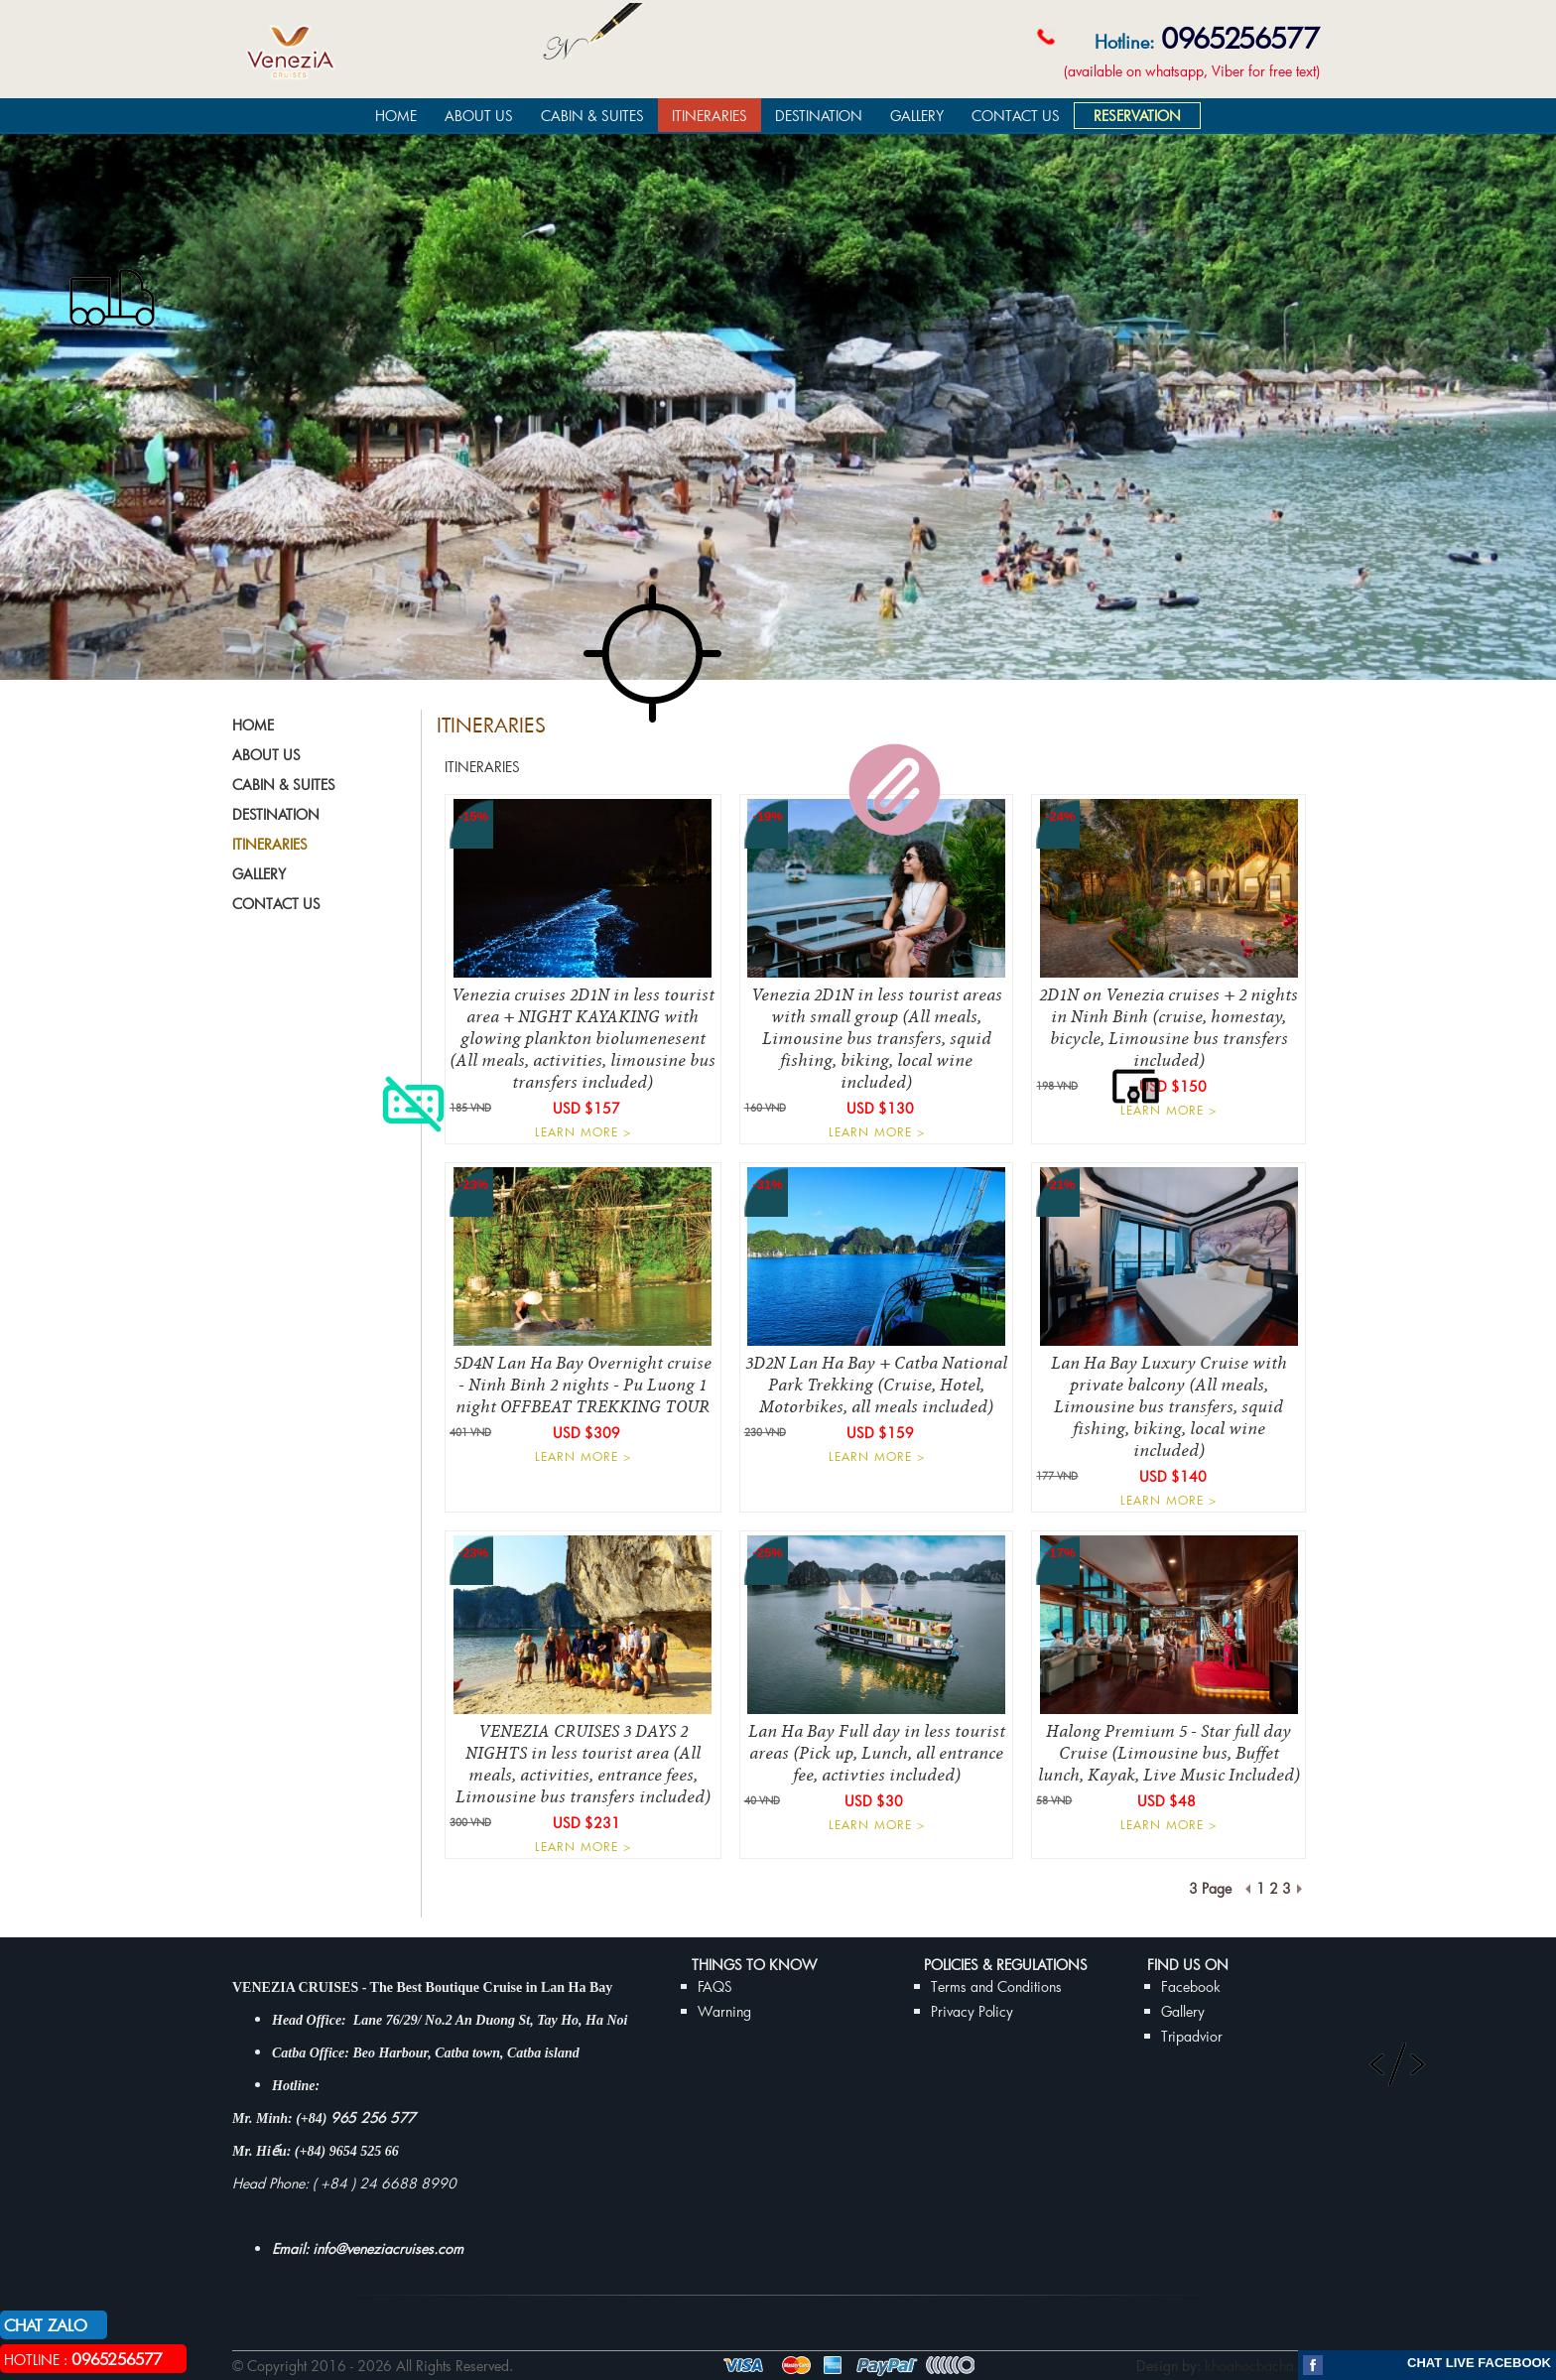 Image resolution: width=1556 pixels, height=2380 pixels. I want to click on disable keyboard input, so click(413, 1104).